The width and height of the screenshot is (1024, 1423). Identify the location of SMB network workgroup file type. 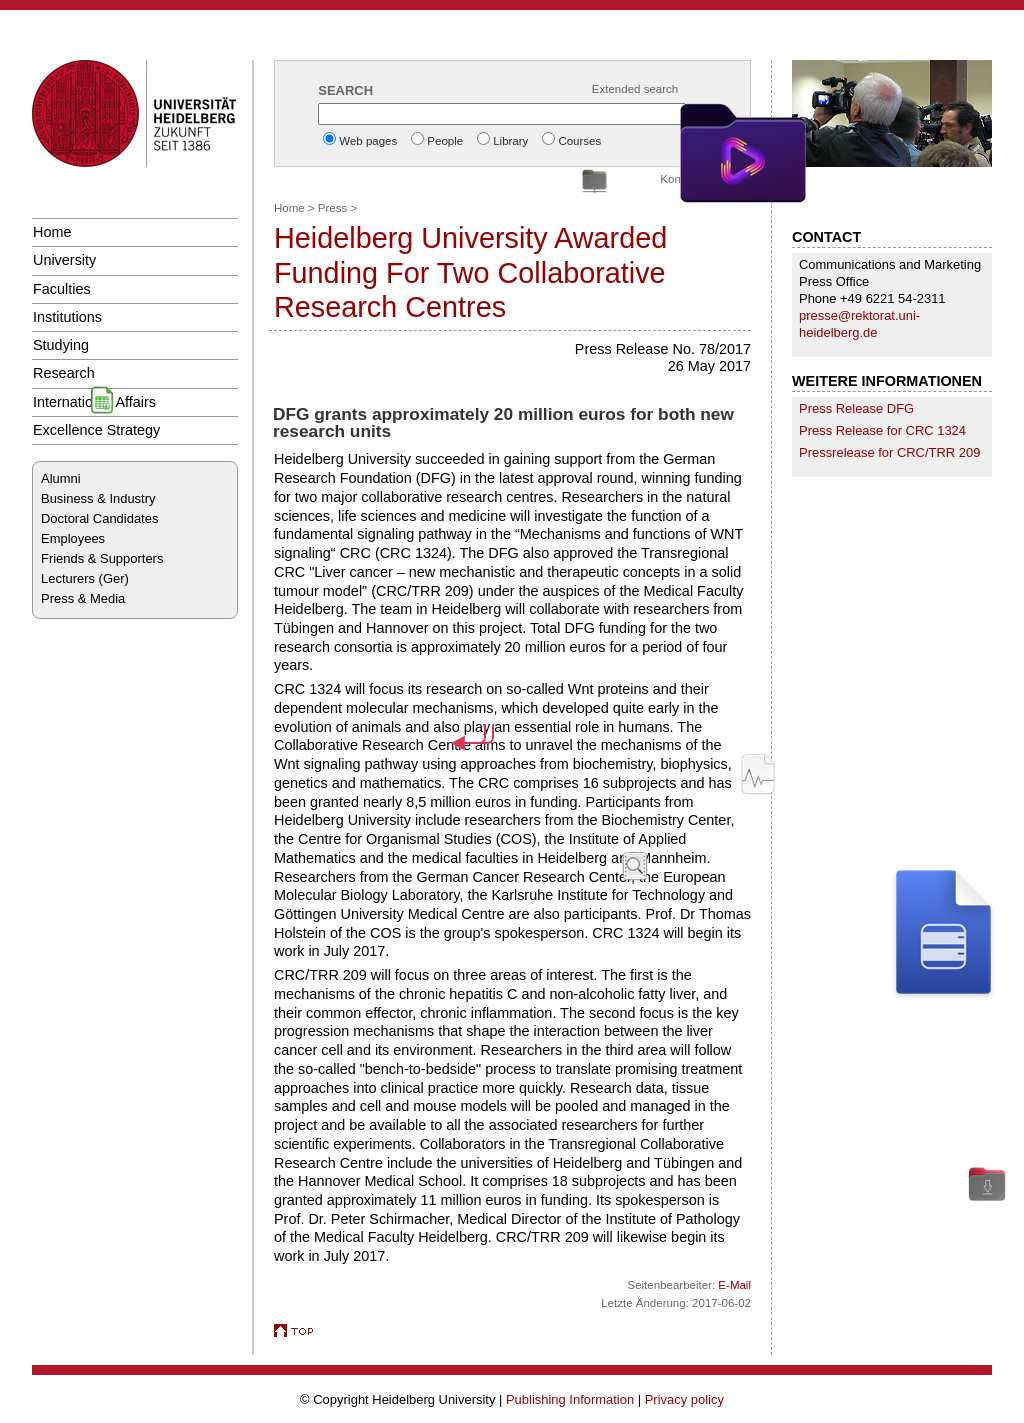
(943, 934).